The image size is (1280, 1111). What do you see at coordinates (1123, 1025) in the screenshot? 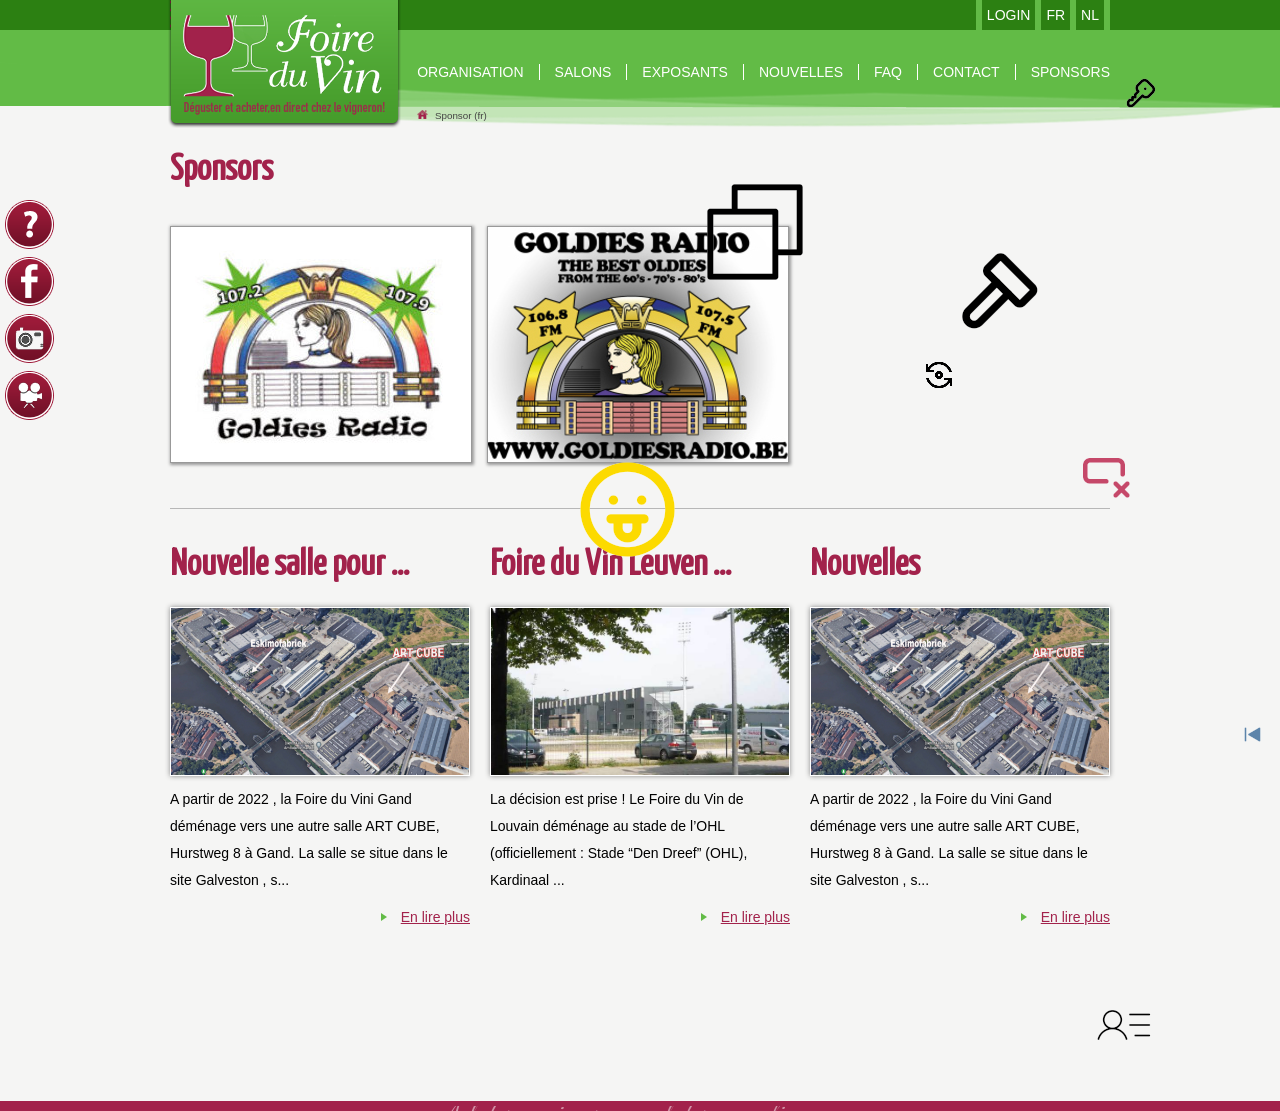
I see `view user list or directory` at bounding box center [1123, 1025].